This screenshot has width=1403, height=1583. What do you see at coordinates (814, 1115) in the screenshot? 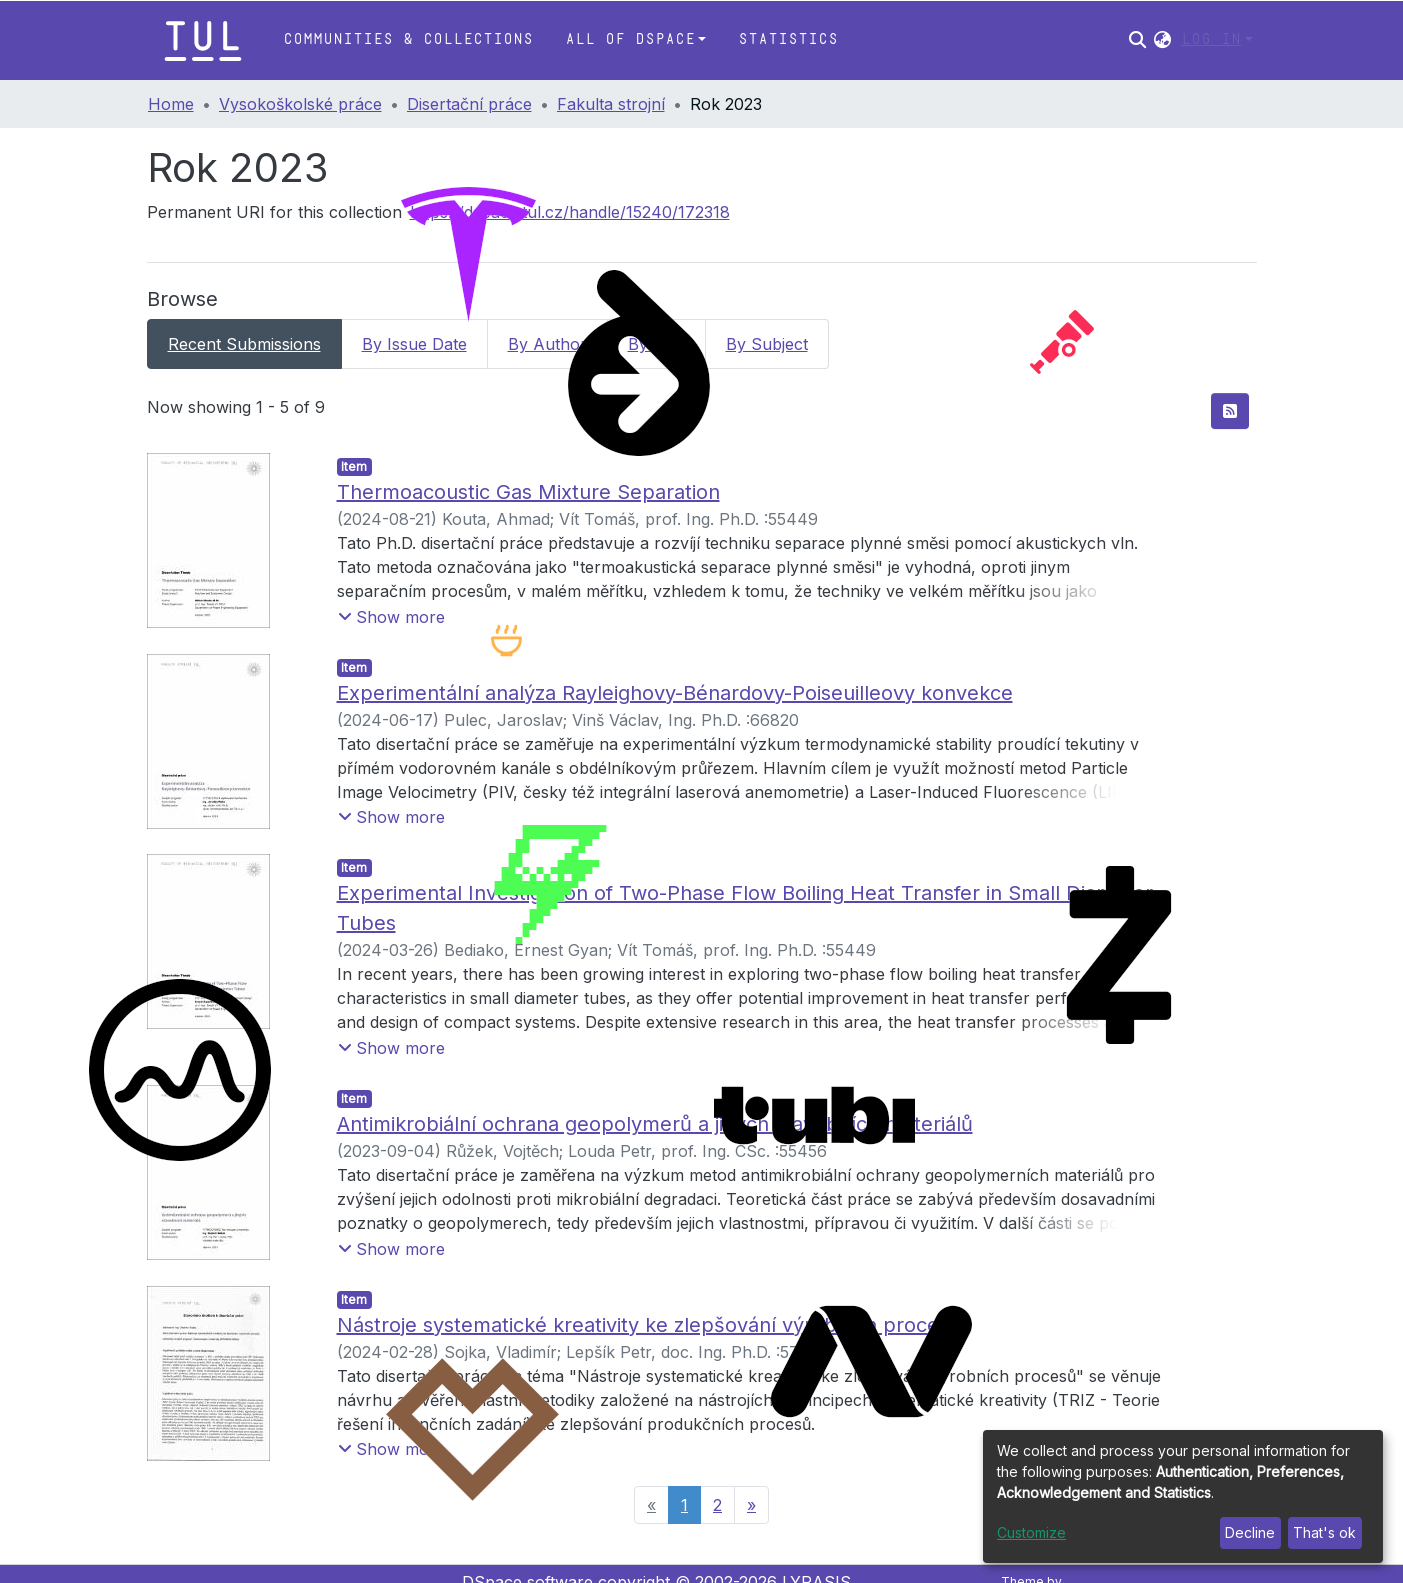
I see `open the tubi streaming app` at bounding box center [814, 1115].